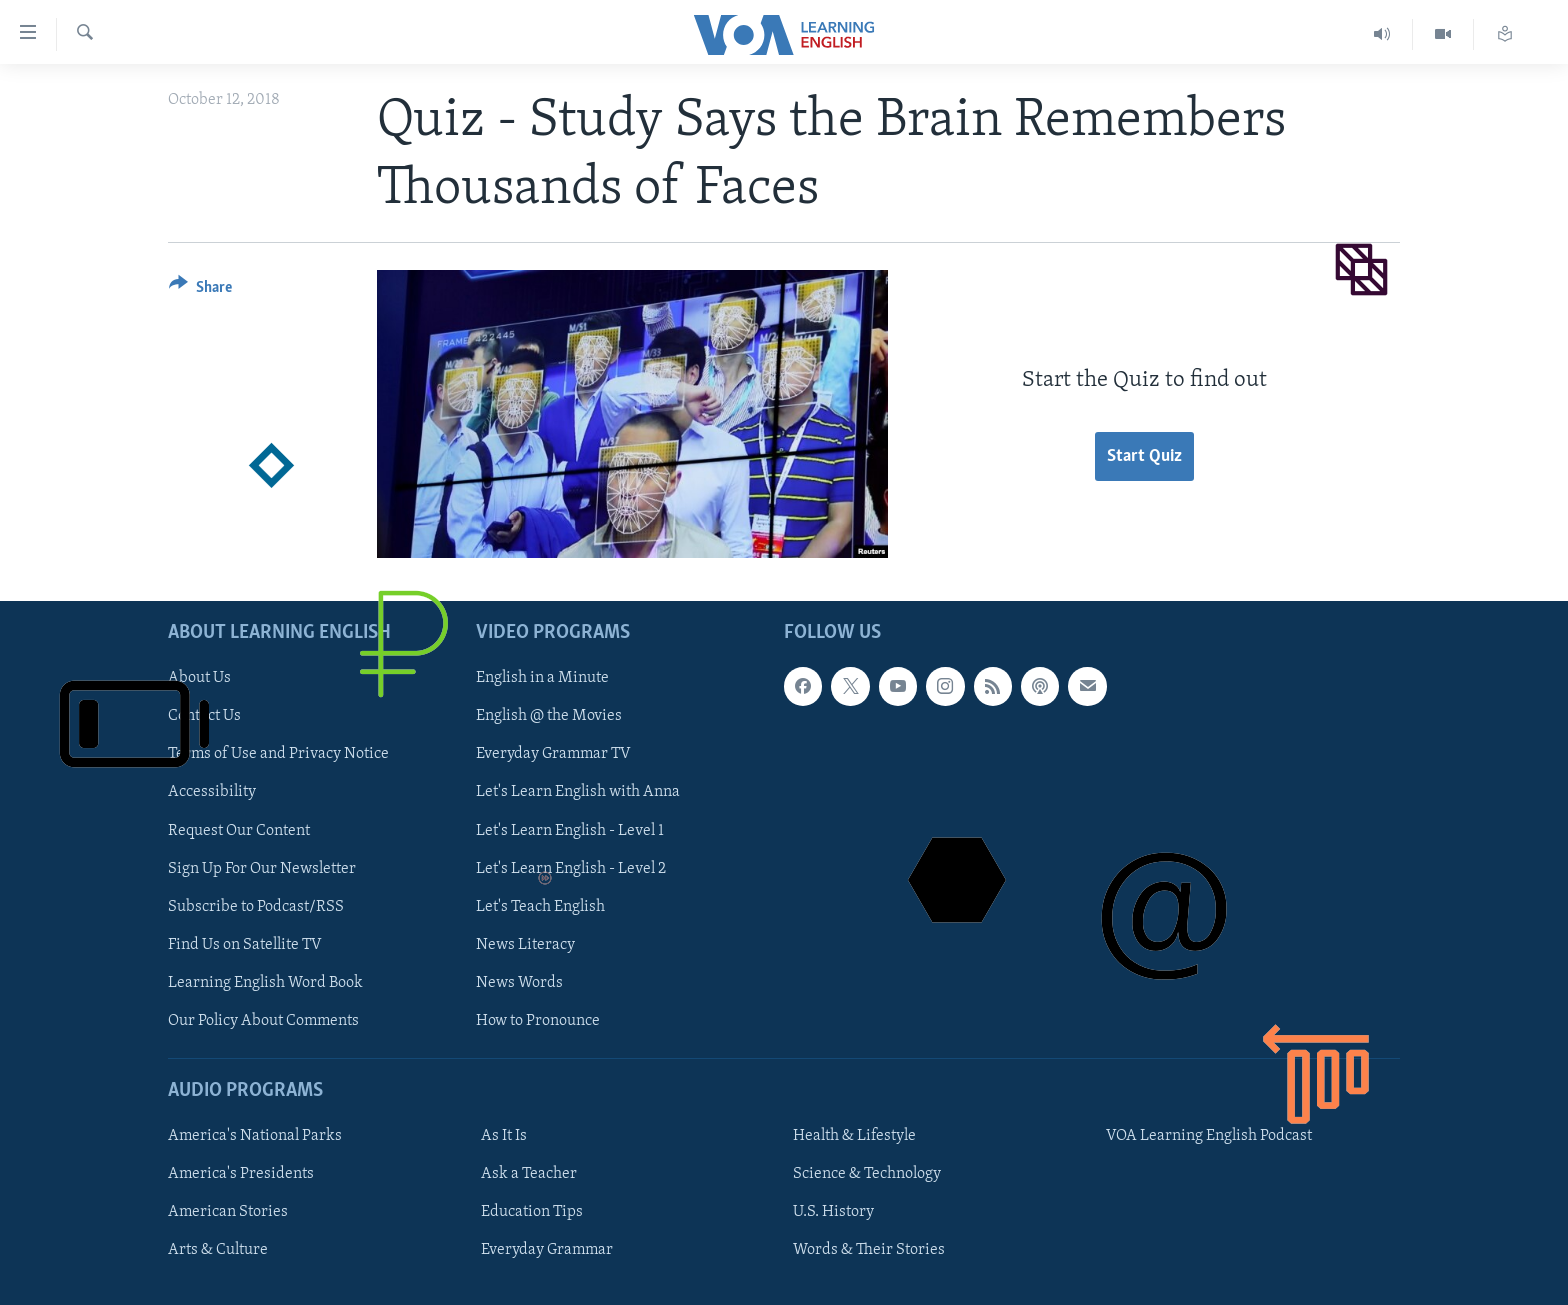 The image size is (1568, 1305). Describe the element at coordinates (132, 724) in the screenshot. I see `indicates low battery status` at that location.